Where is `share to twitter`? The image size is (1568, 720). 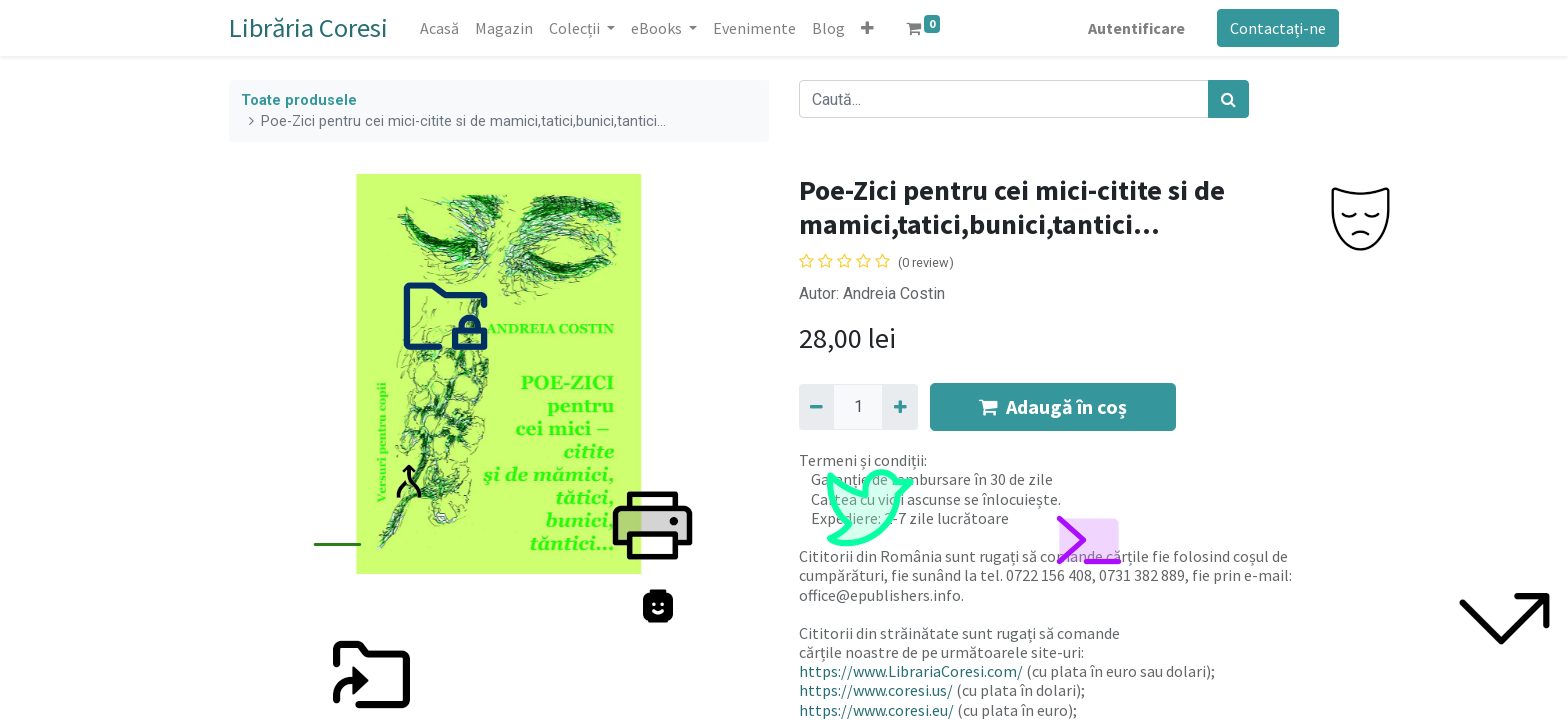
share to twitter is located at coordinates (865, 504).